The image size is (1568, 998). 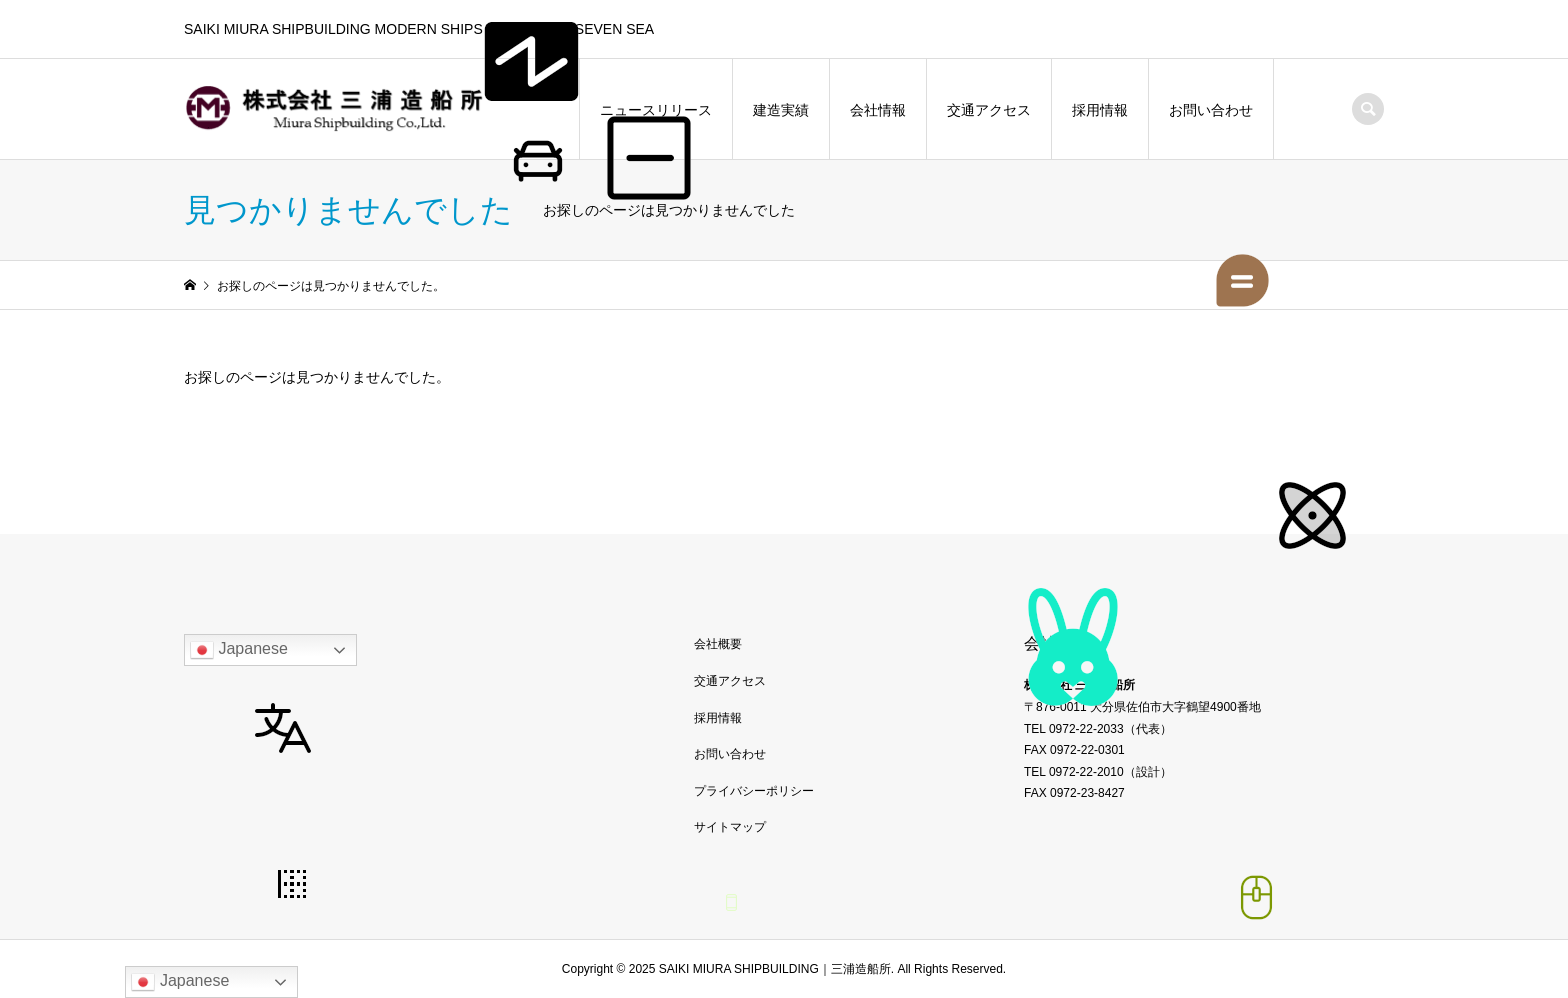 I want to click on select sawtooth waveform in audio synthesizer, so click(x=531, y=61).